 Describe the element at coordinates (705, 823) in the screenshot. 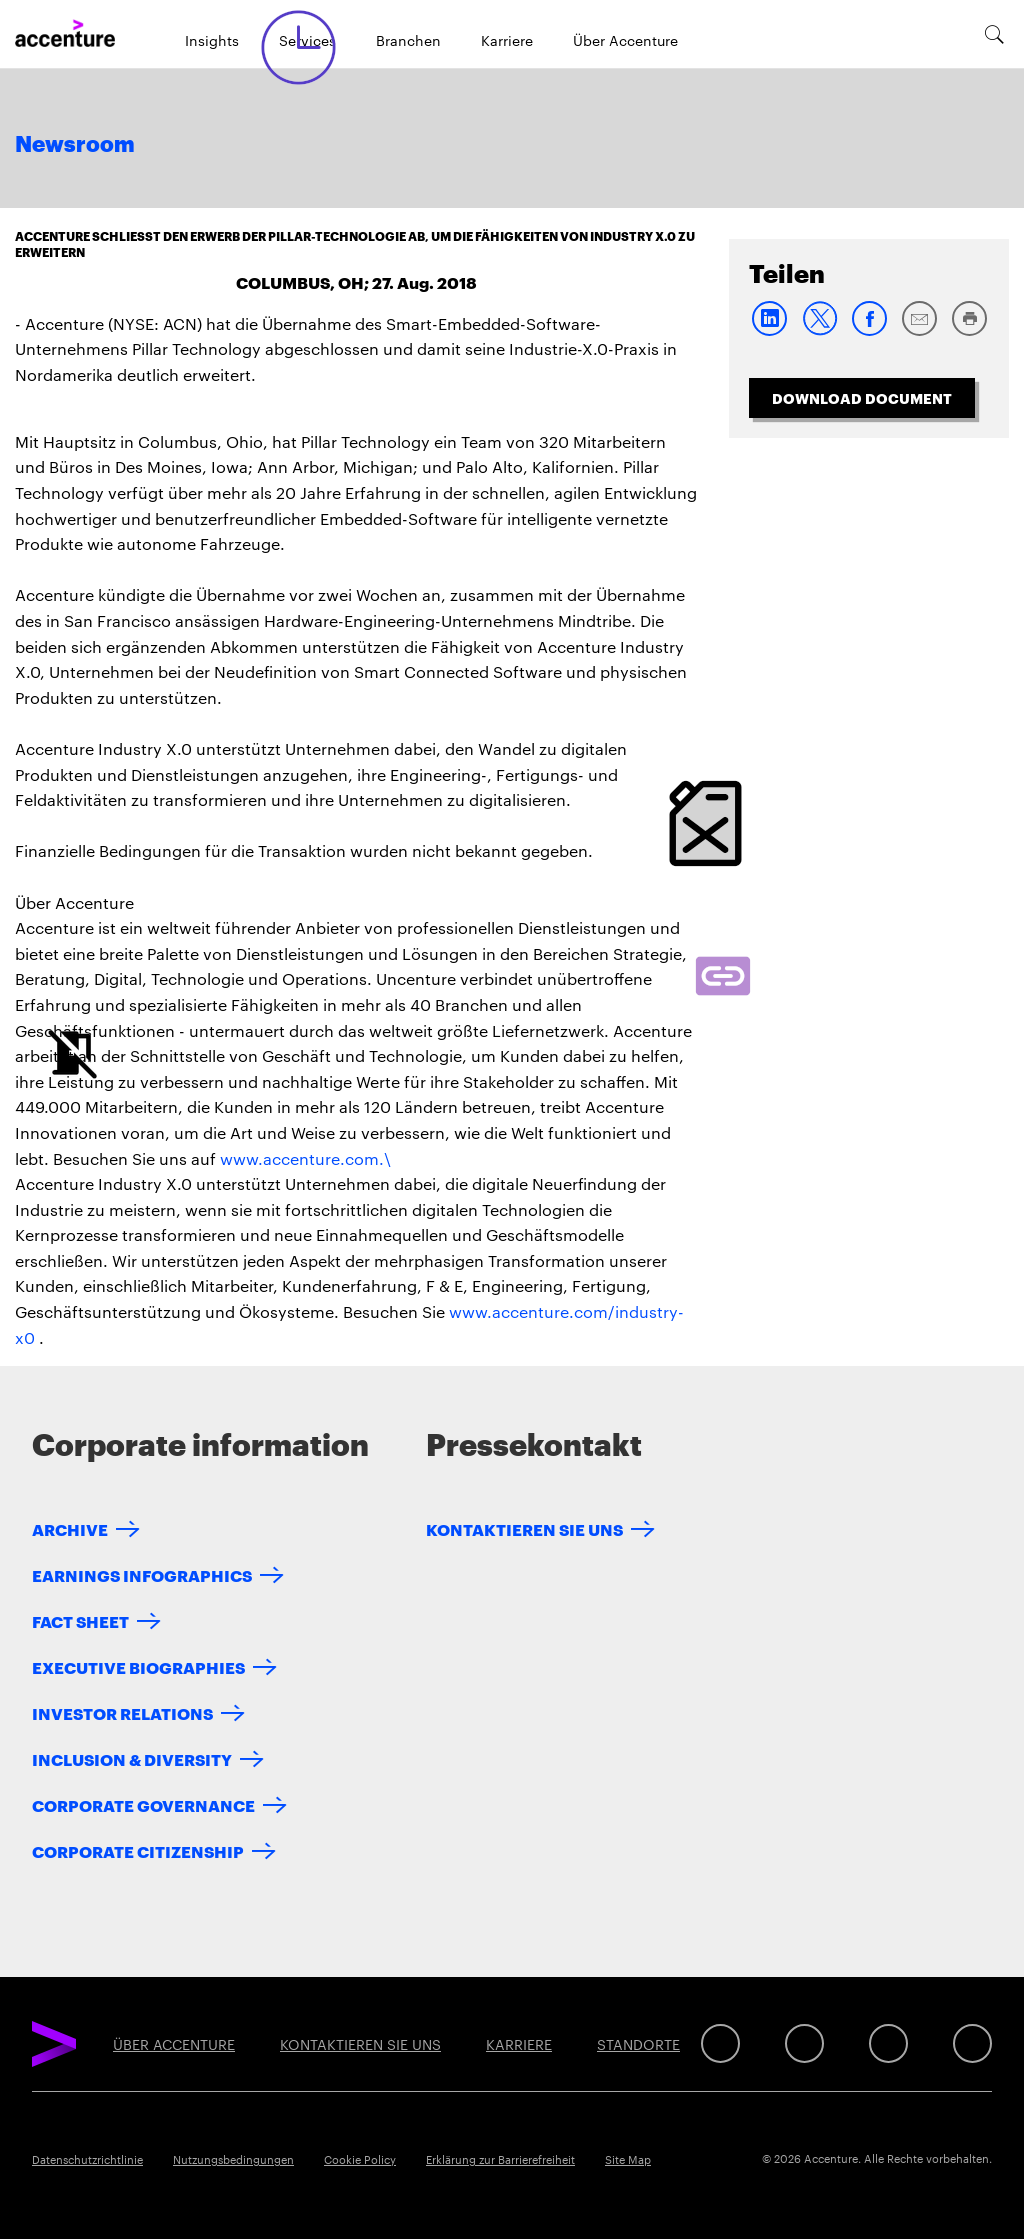

I see `indicates fuel or gas-related settings` at that location.